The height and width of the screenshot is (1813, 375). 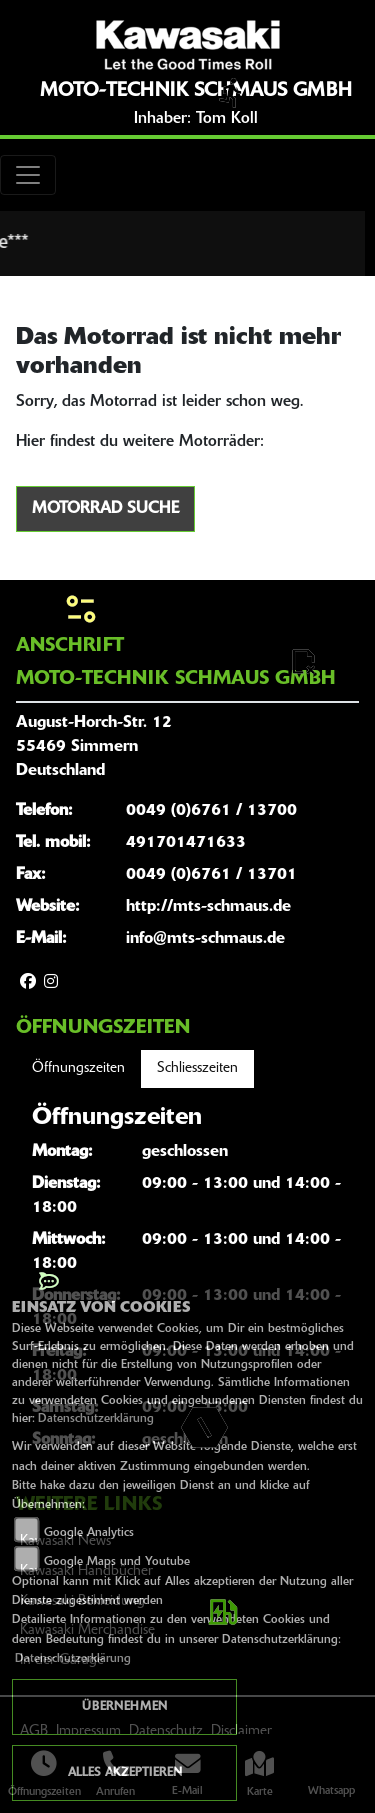 I want to click on find nearby electric vehicle charging stations, so click(x=223, y=1612).